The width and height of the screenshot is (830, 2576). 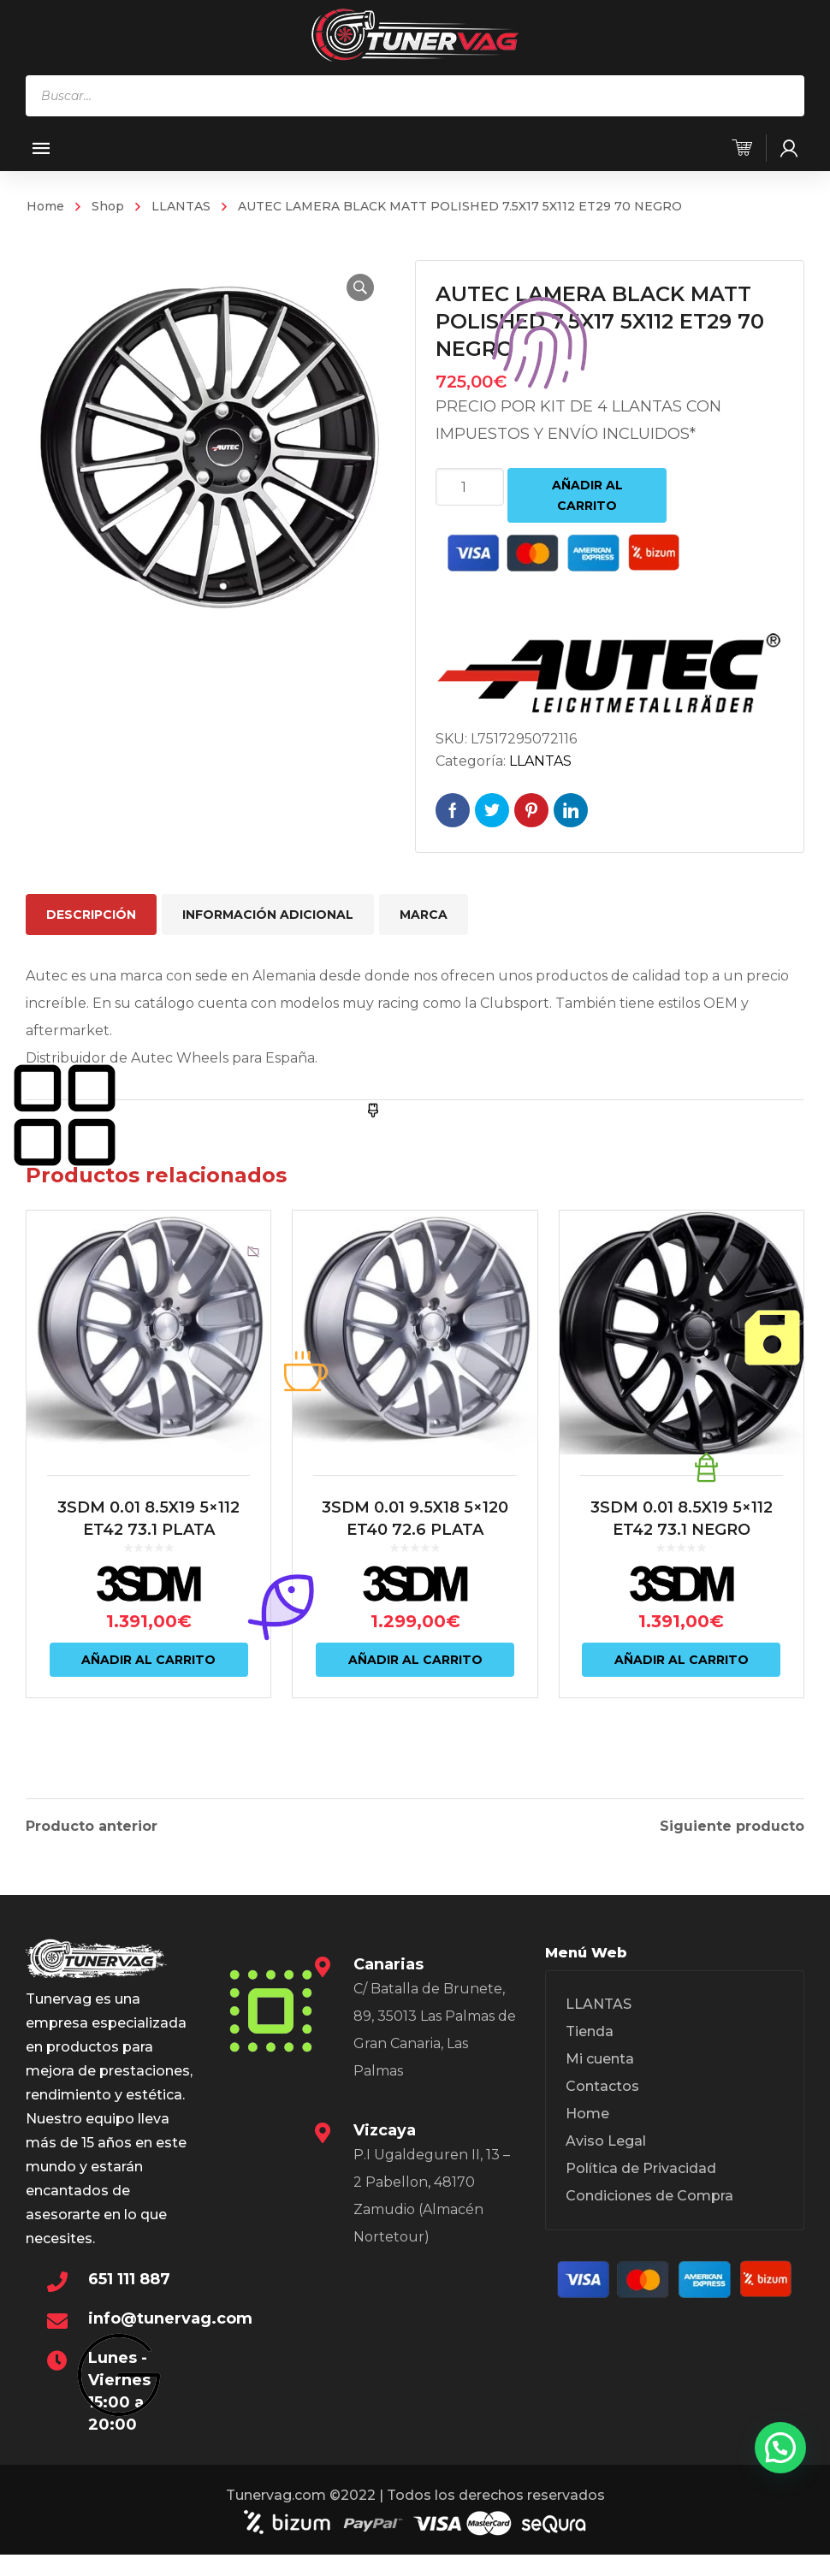 I want to click on authenticate with biometric fingerprint, so click(x=541, y=343).